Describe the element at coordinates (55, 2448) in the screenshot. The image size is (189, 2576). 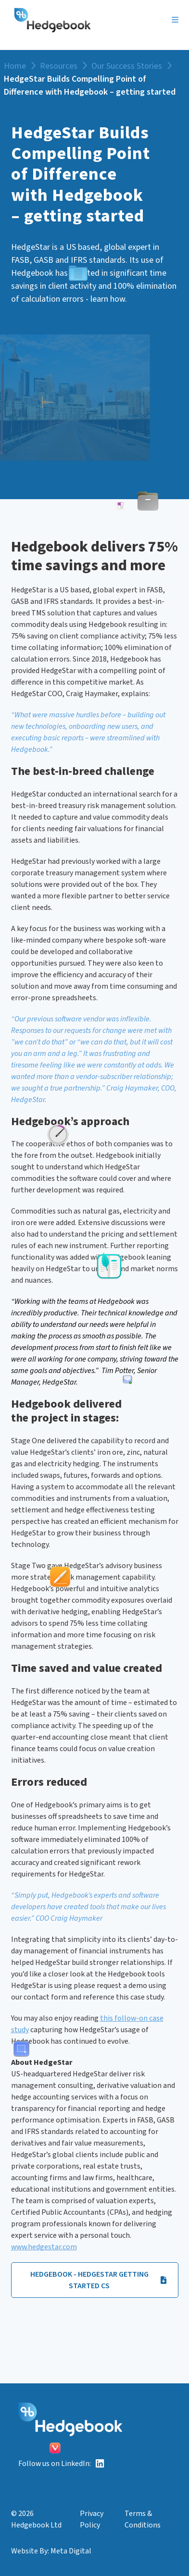
I see `open vivaldi web browser` at that location.